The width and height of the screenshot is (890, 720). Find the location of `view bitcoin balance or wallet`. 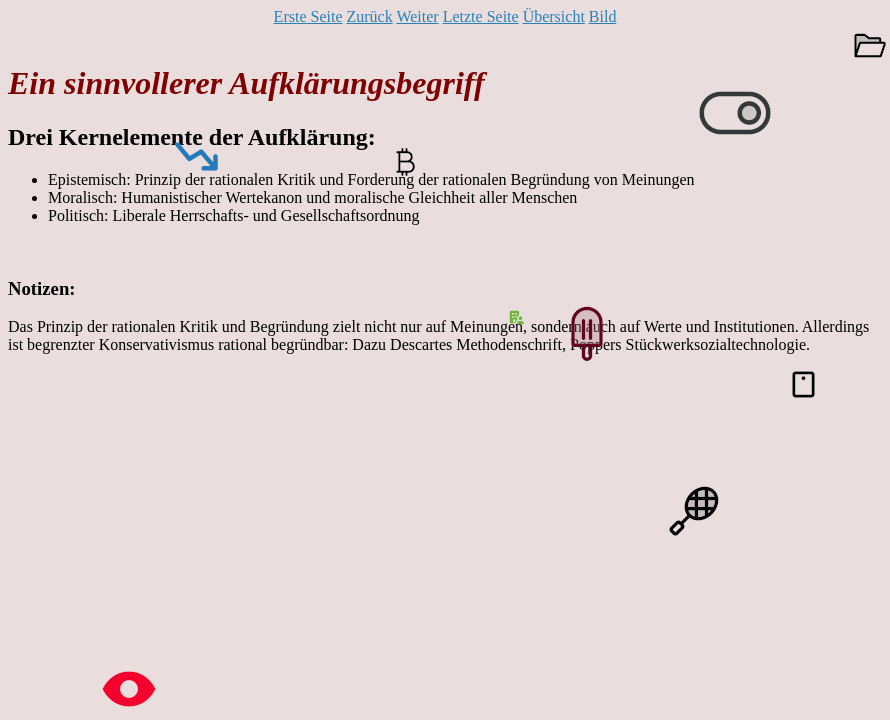

view bitcoin balance or wallet is located at coordinates (404, 162).